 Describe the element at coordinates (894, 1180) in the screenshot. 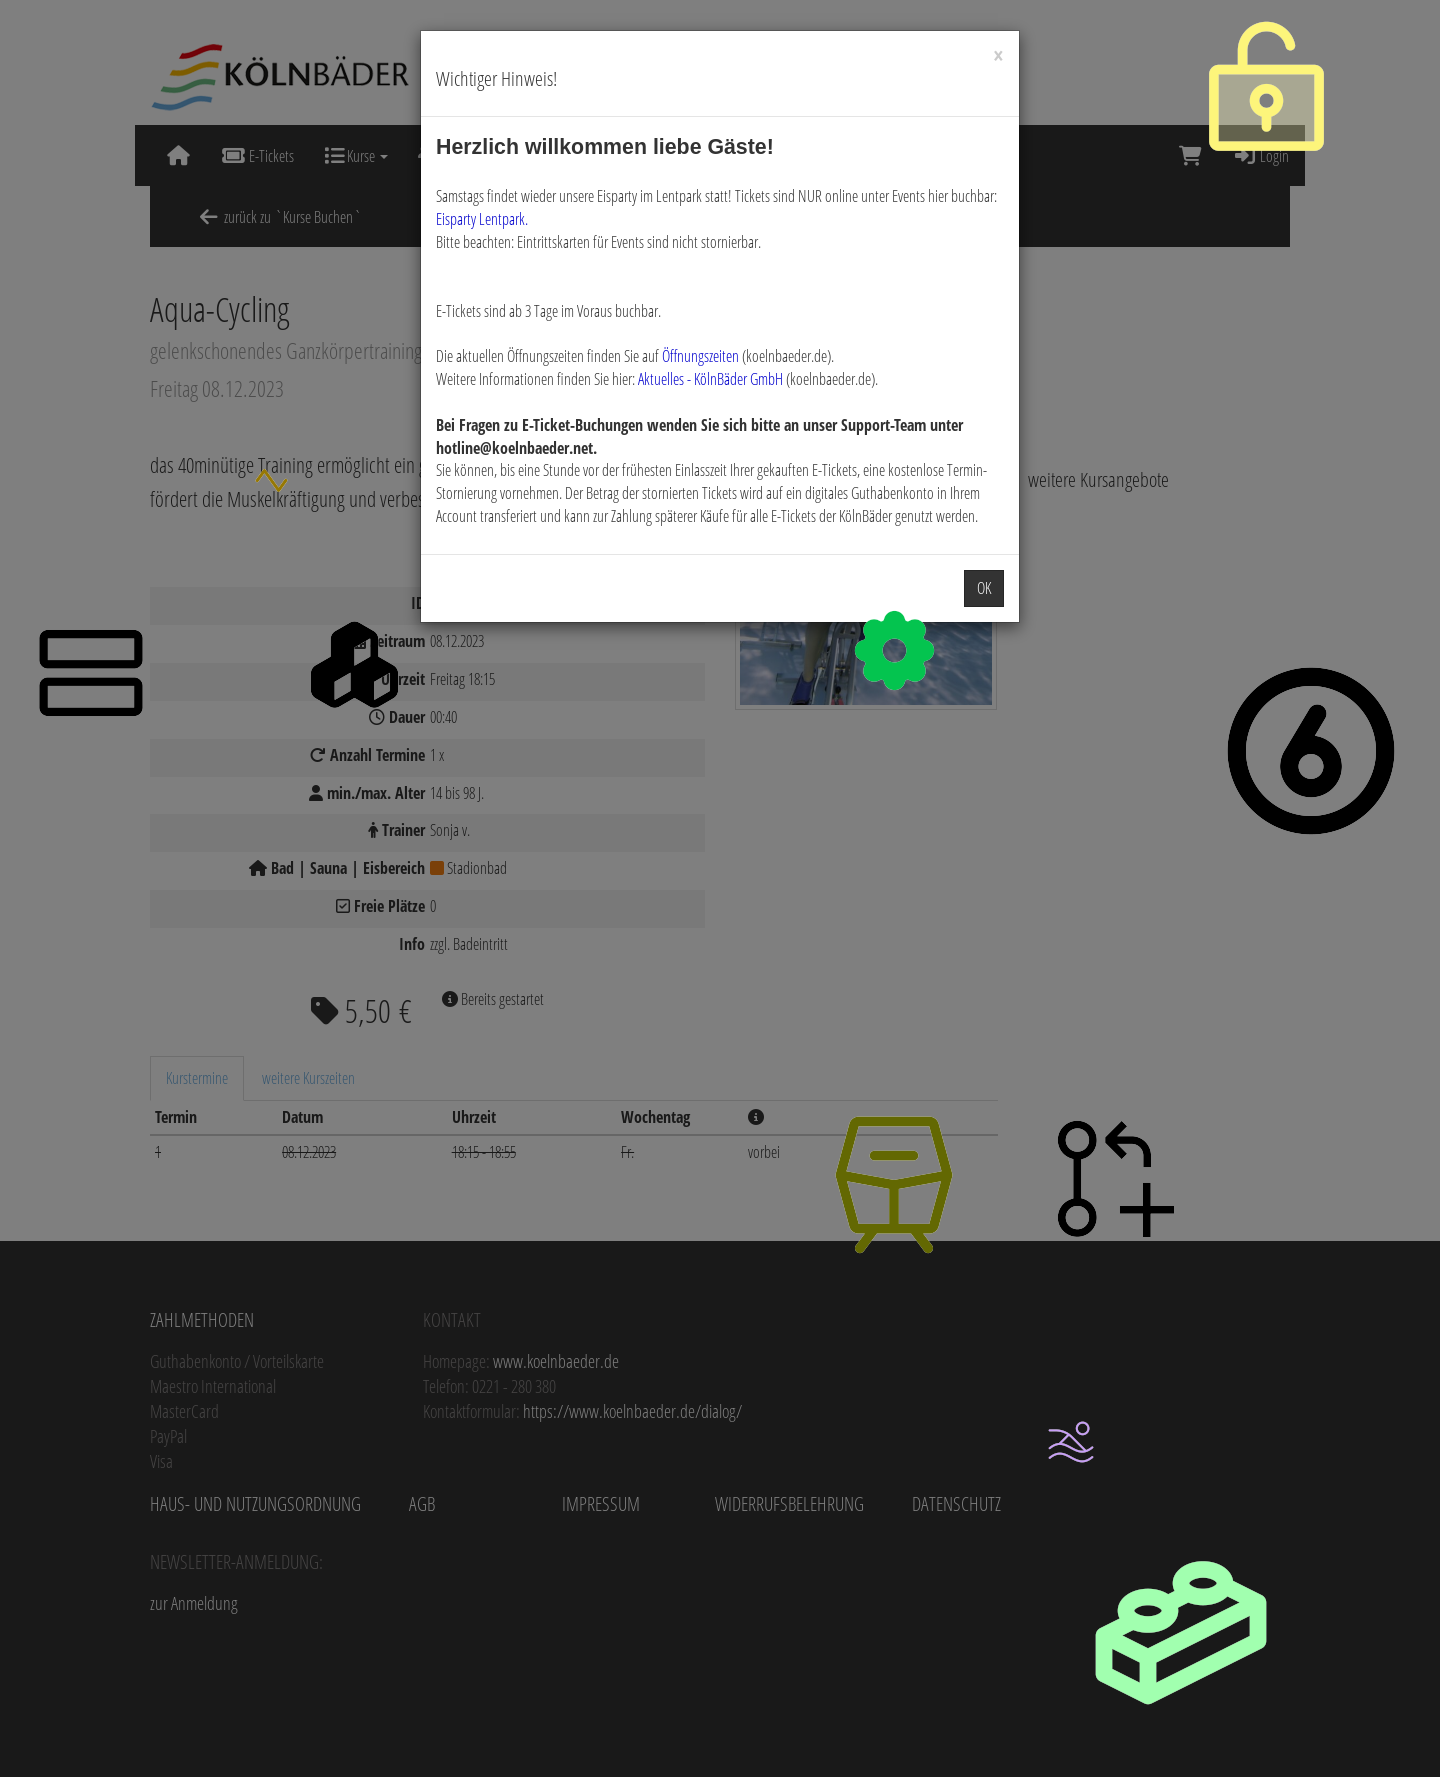

I see `view regional train schedules` at that location.